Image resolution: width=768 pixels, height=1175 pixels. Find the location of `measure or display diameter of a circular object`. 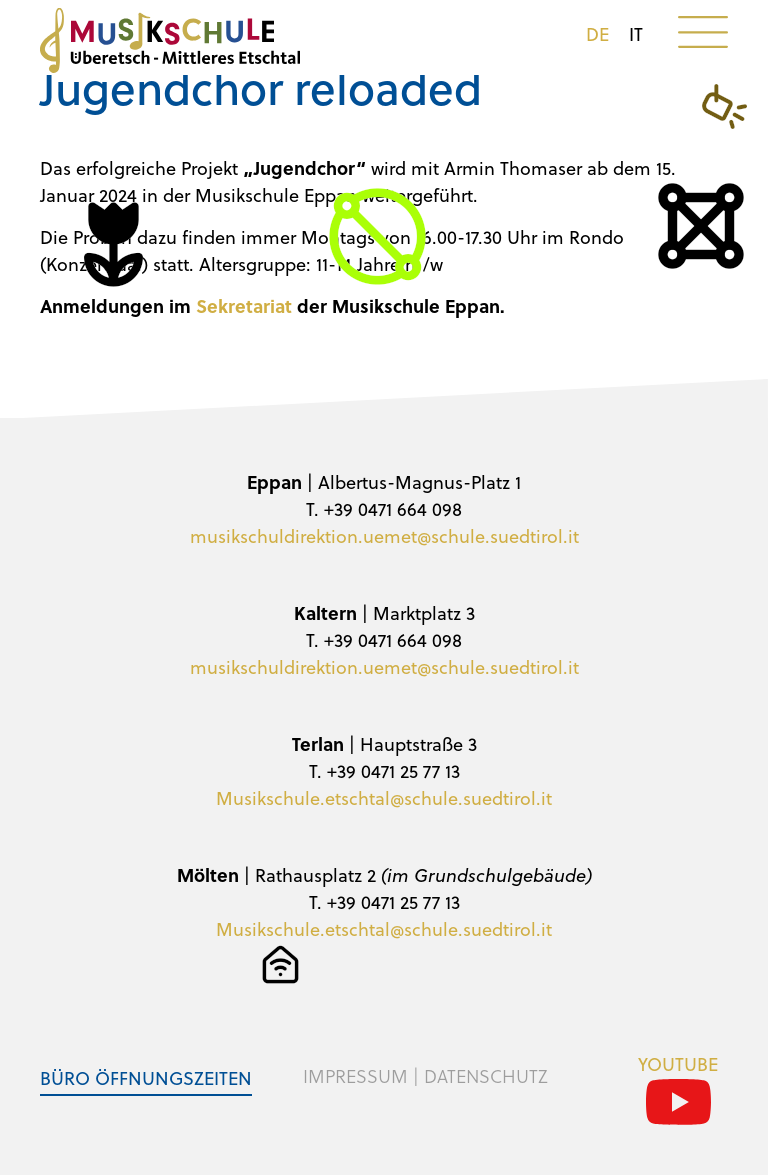

measure or display diameter of a circular object is located at coordinates (377, 236).